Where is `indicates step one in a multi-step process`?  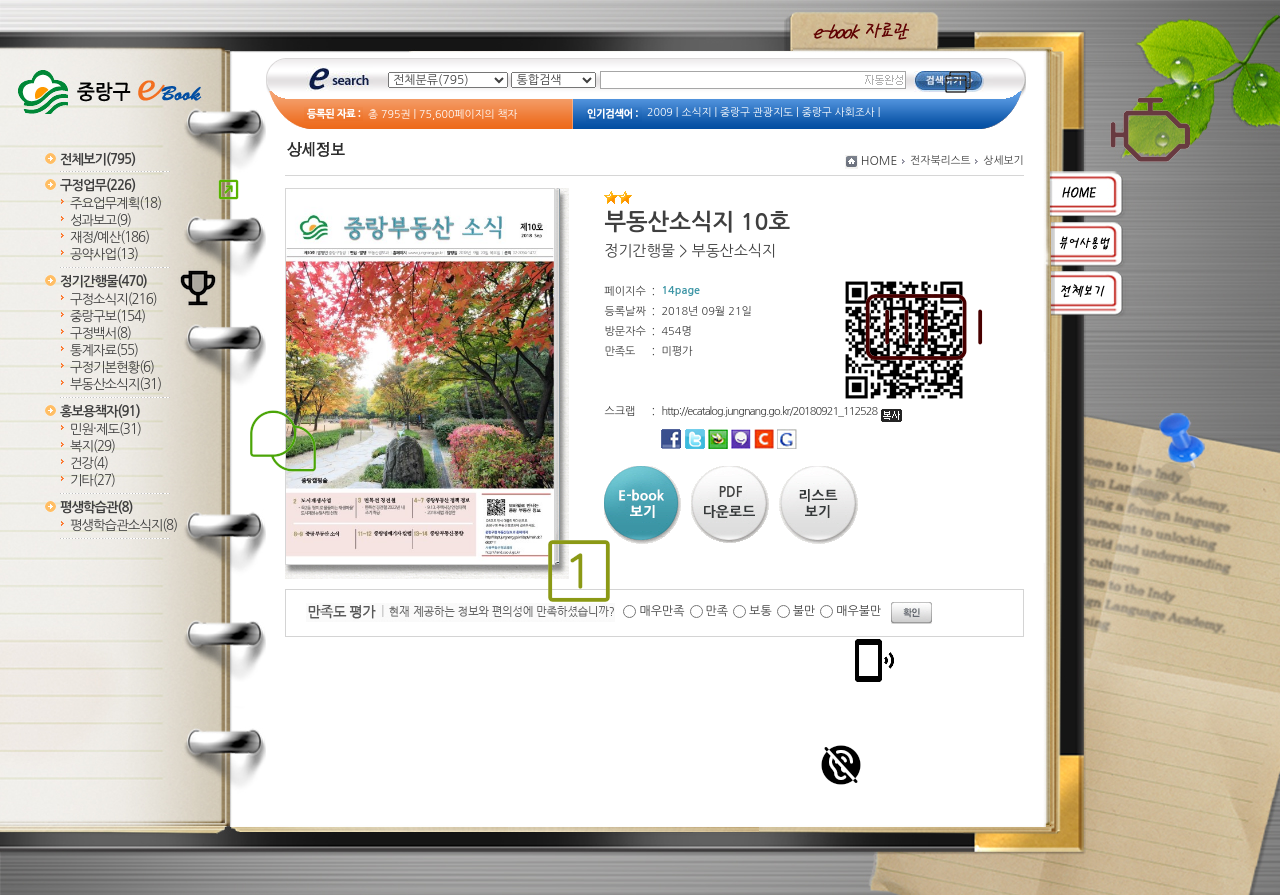 indicates step one in a multi-step process is located at coordinates (579, 571).